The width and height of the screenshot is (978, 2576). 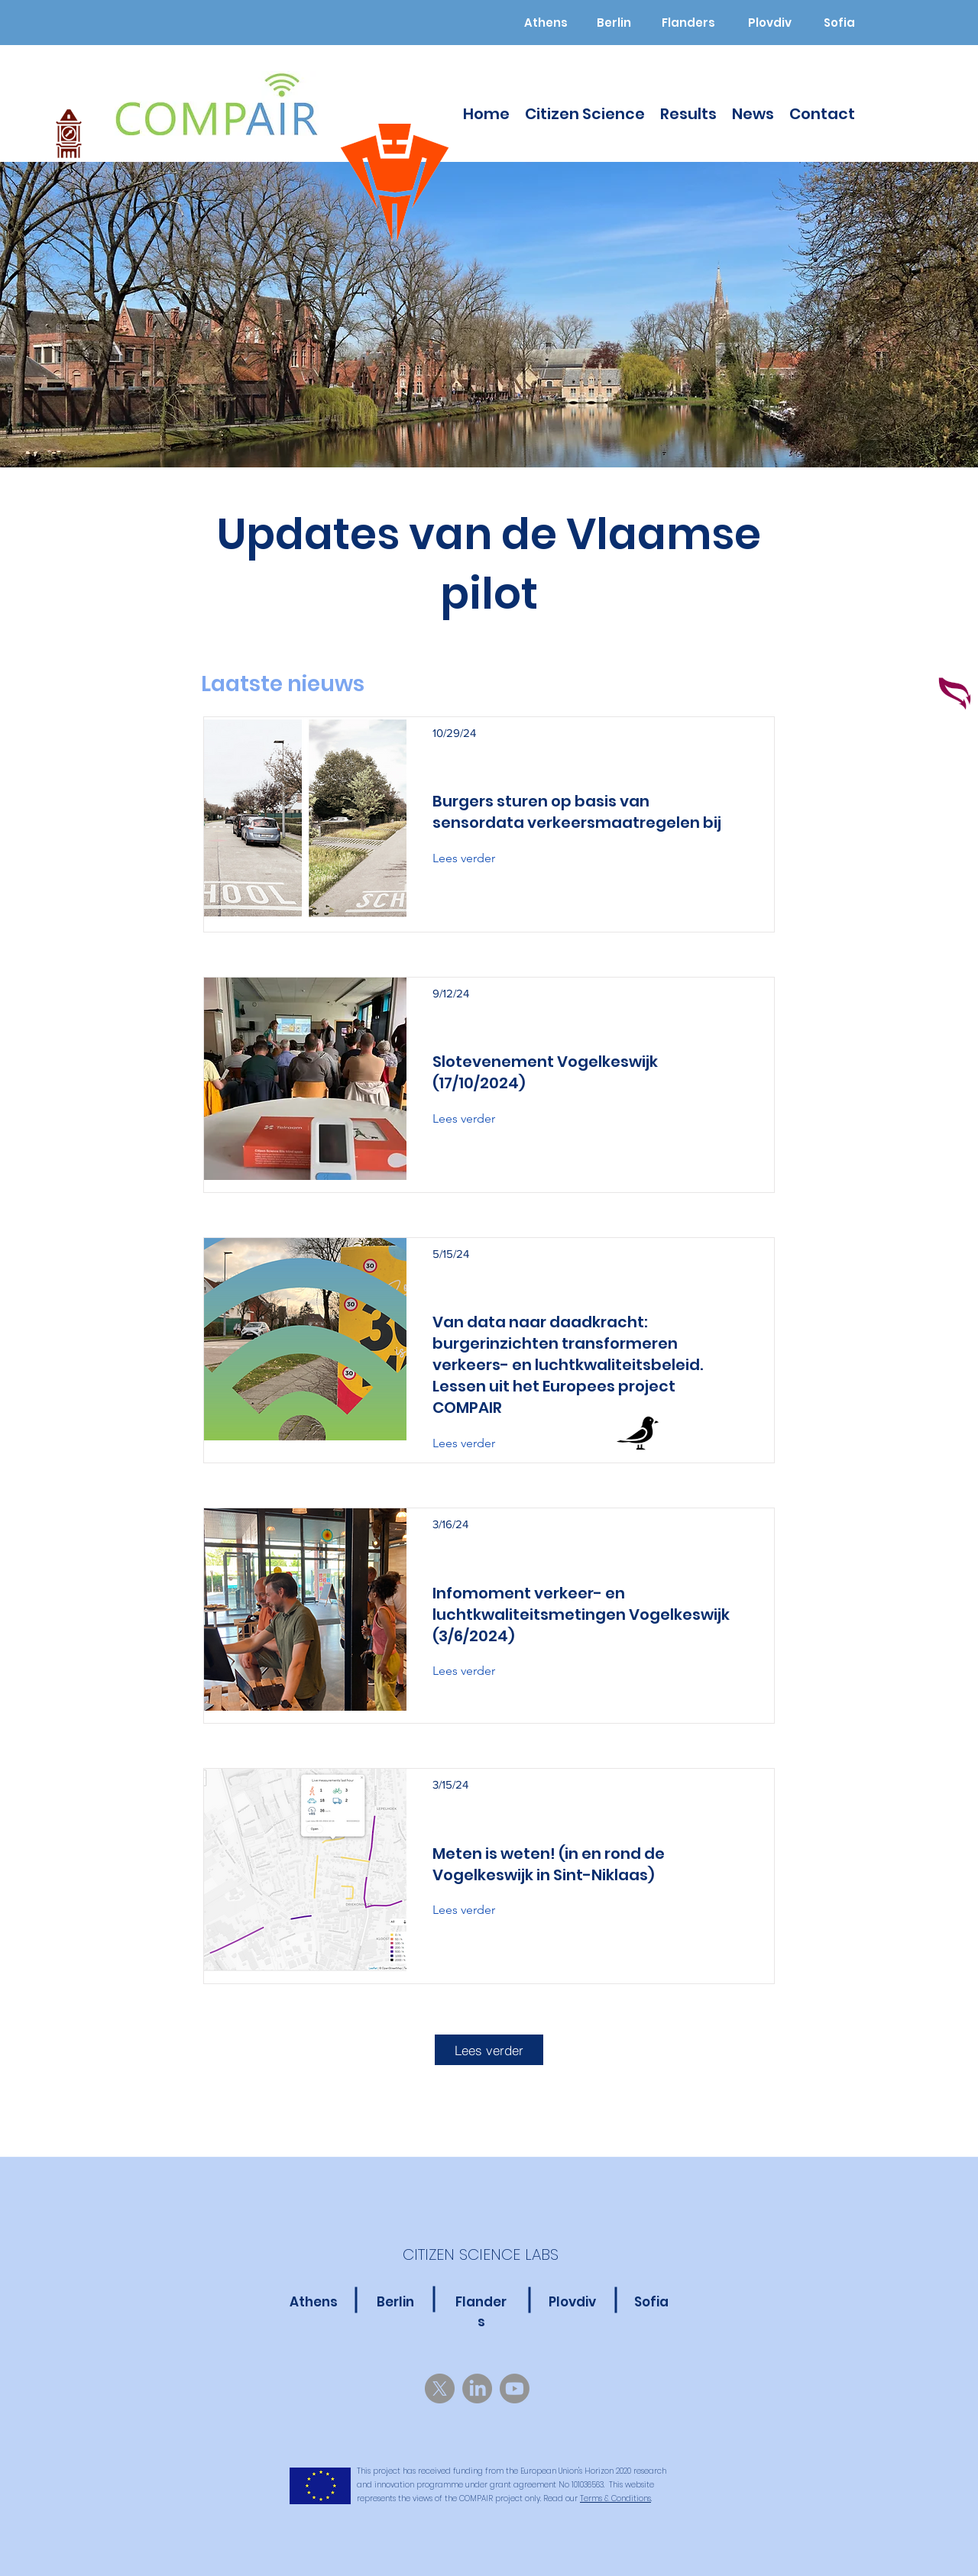 What do you see at coordinates (664, 449) in the screenshot?
I see `represents farming or agriculture in a game interface` at bounding box center [664, 449].